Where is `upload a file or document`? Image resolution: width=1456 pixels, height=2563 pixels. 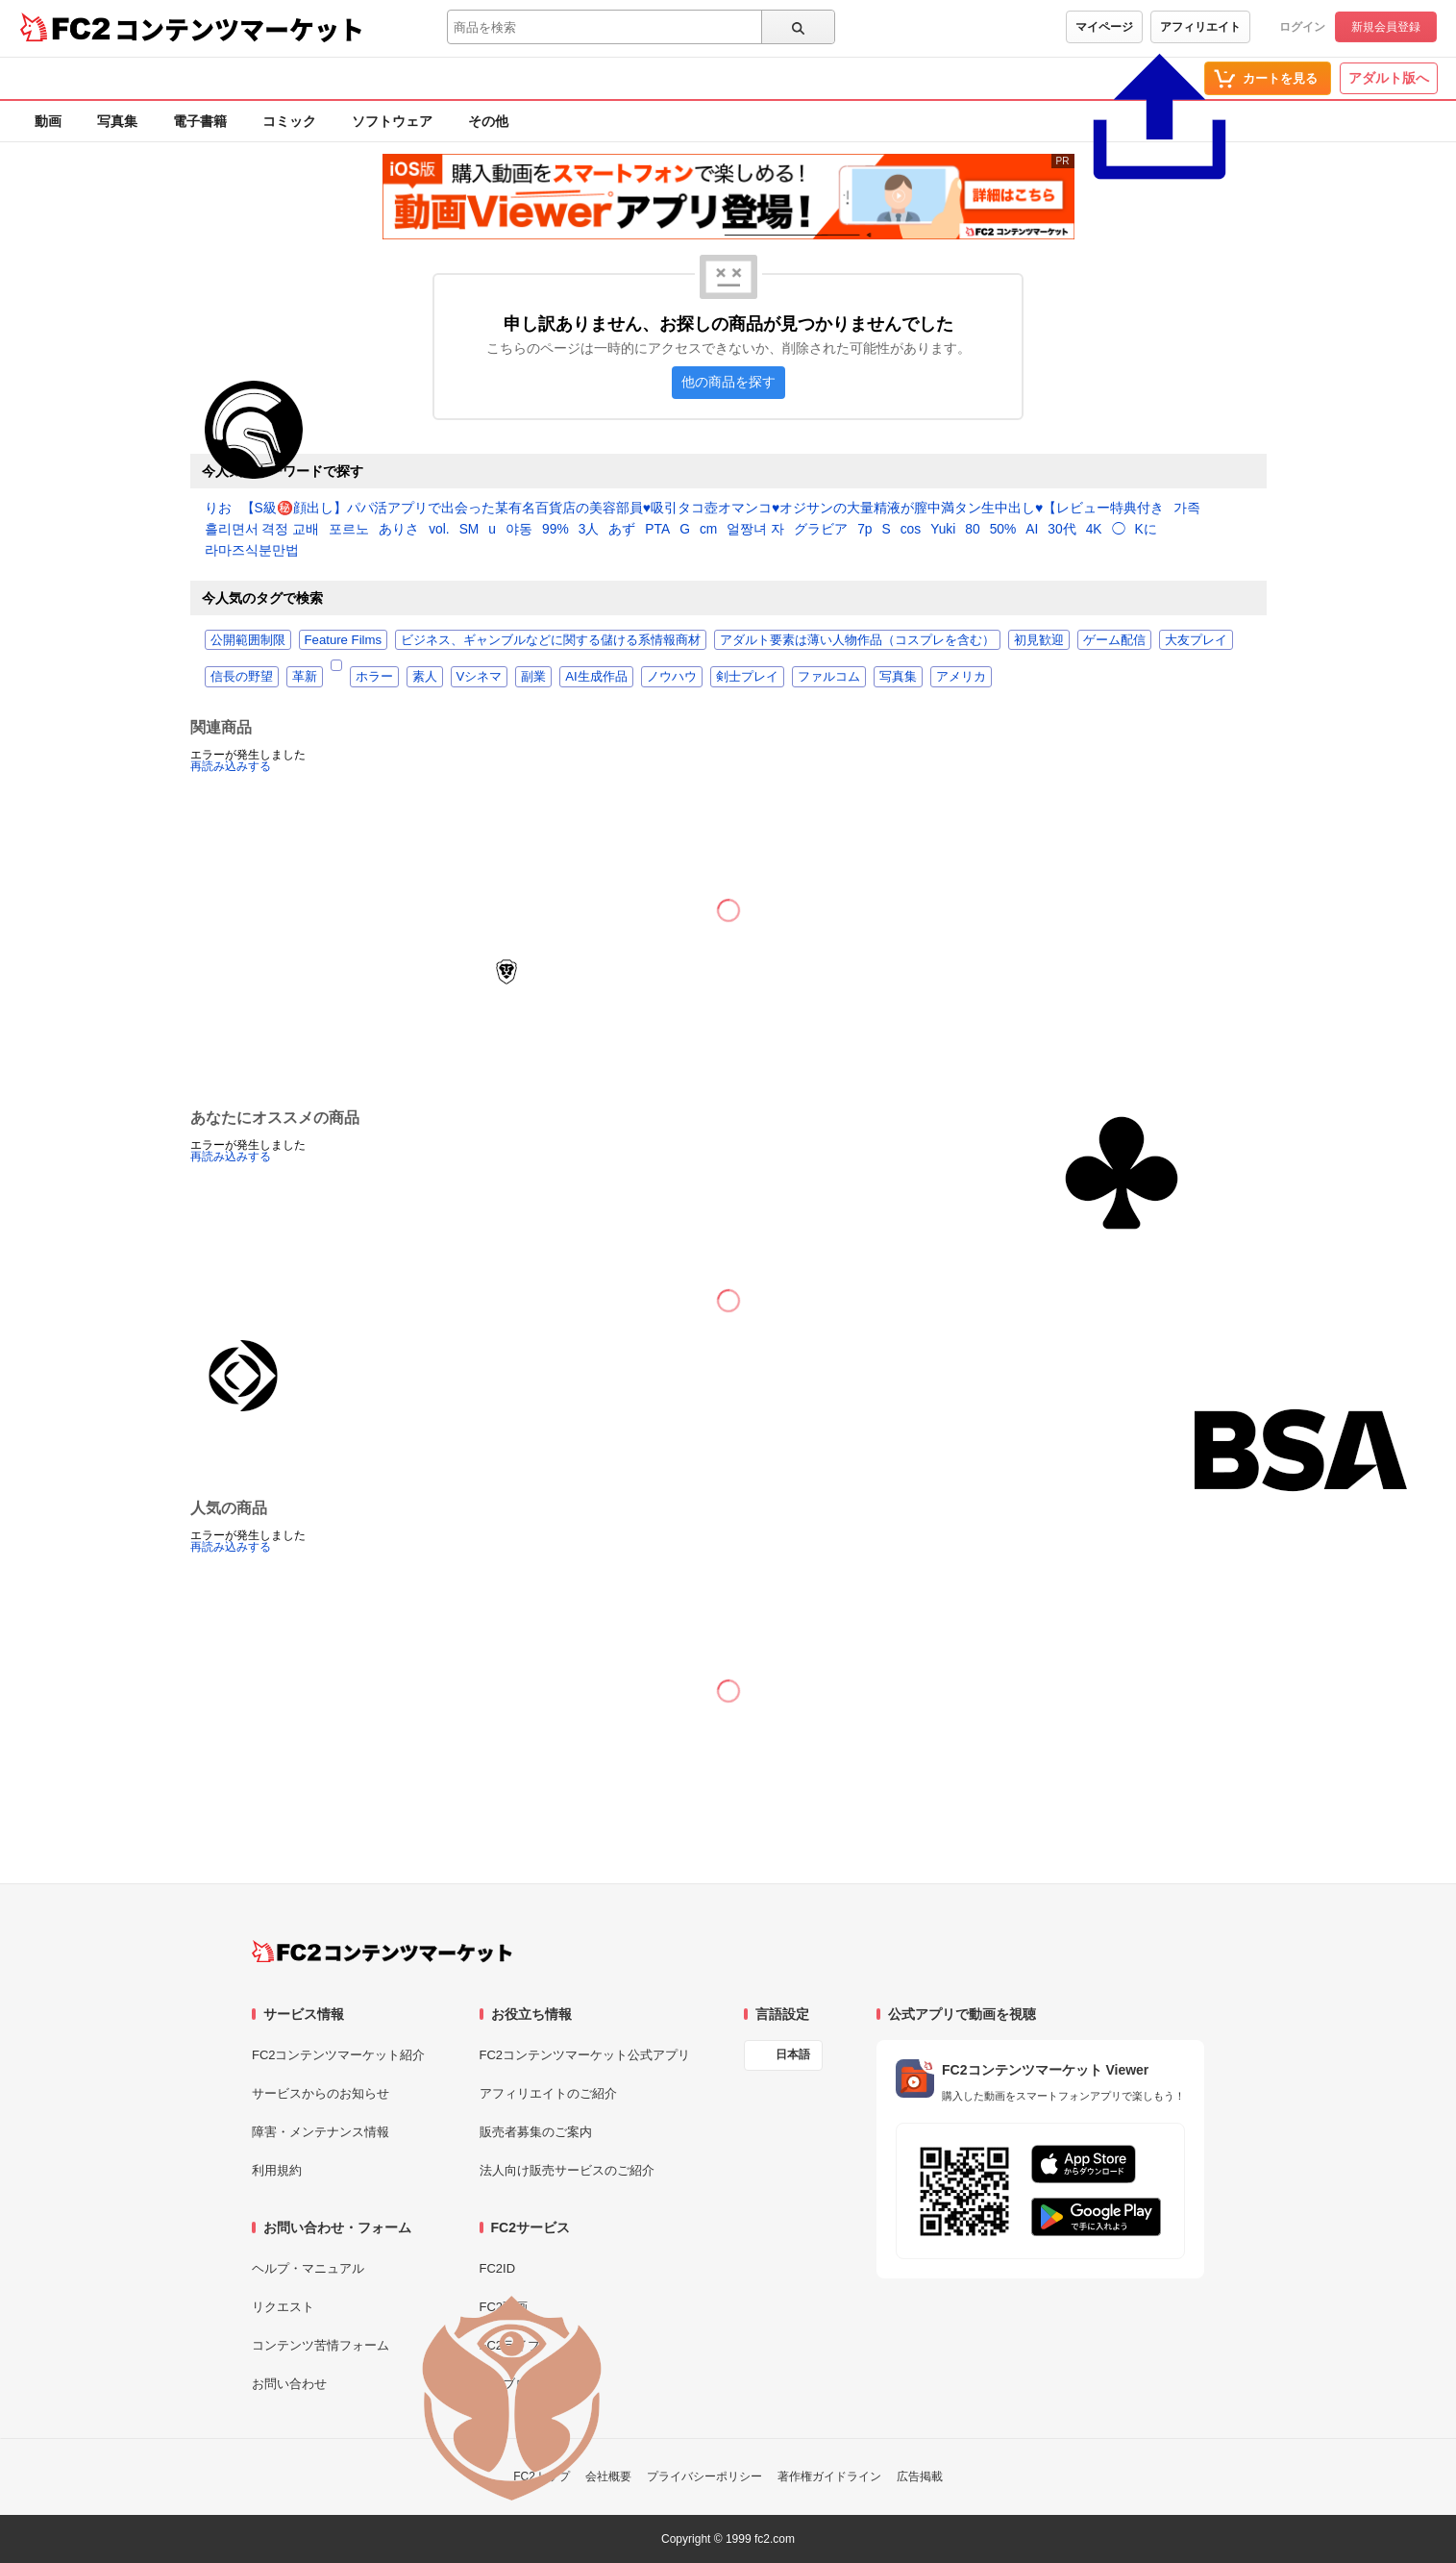
upload a file or document is located at coordinates (1159, 119).